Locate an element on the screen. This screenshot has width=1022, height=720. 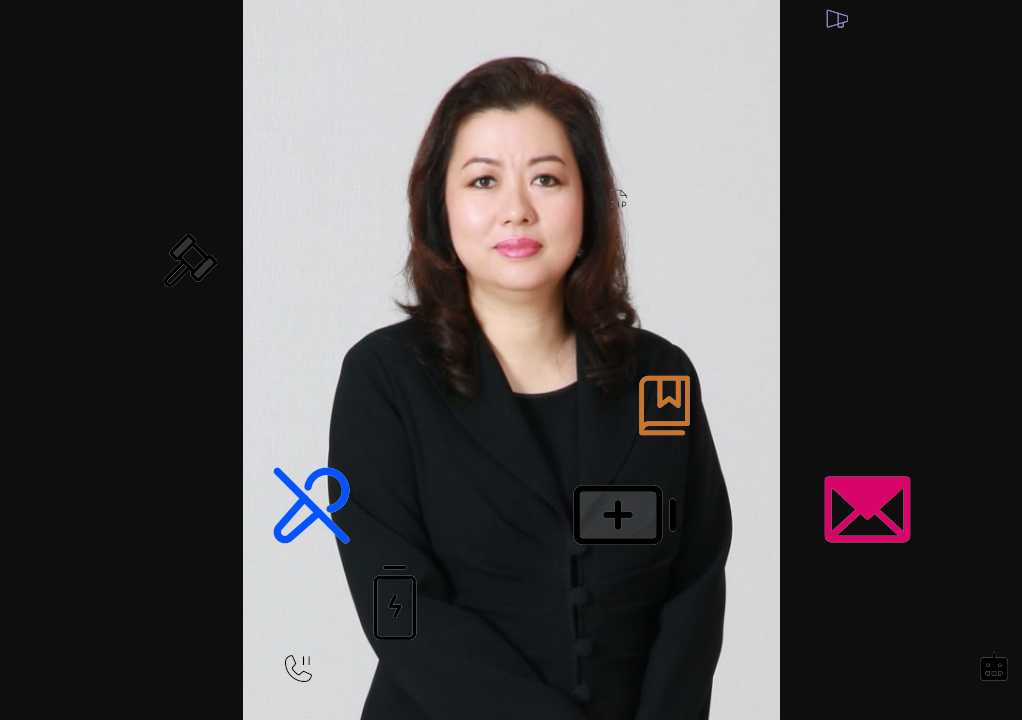
indicates device is currently charging is located at coordinates (395, 604).